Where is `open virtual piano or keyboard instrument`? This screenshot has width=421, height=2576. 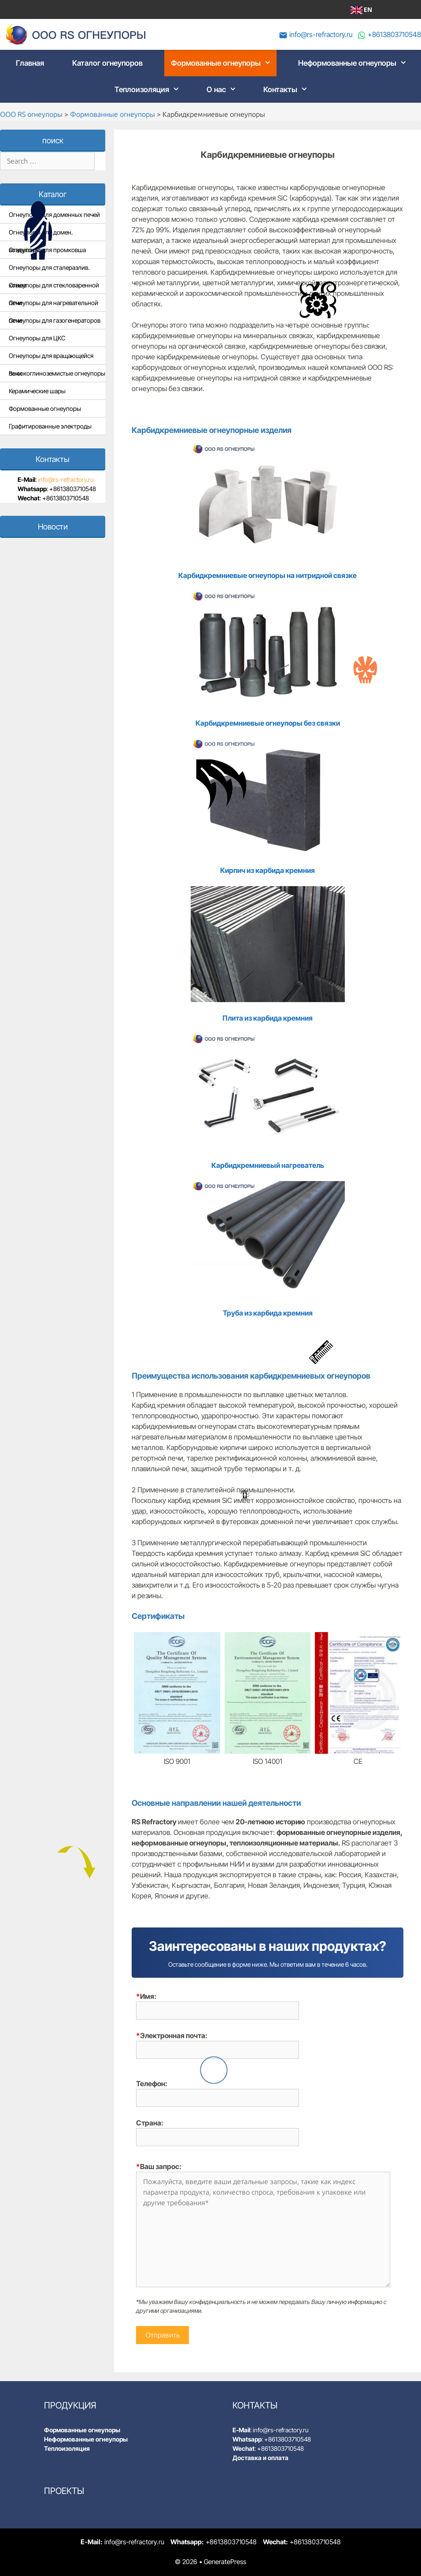 open virtual piano or keyboard instrument is located at coordinates (321, 1352).